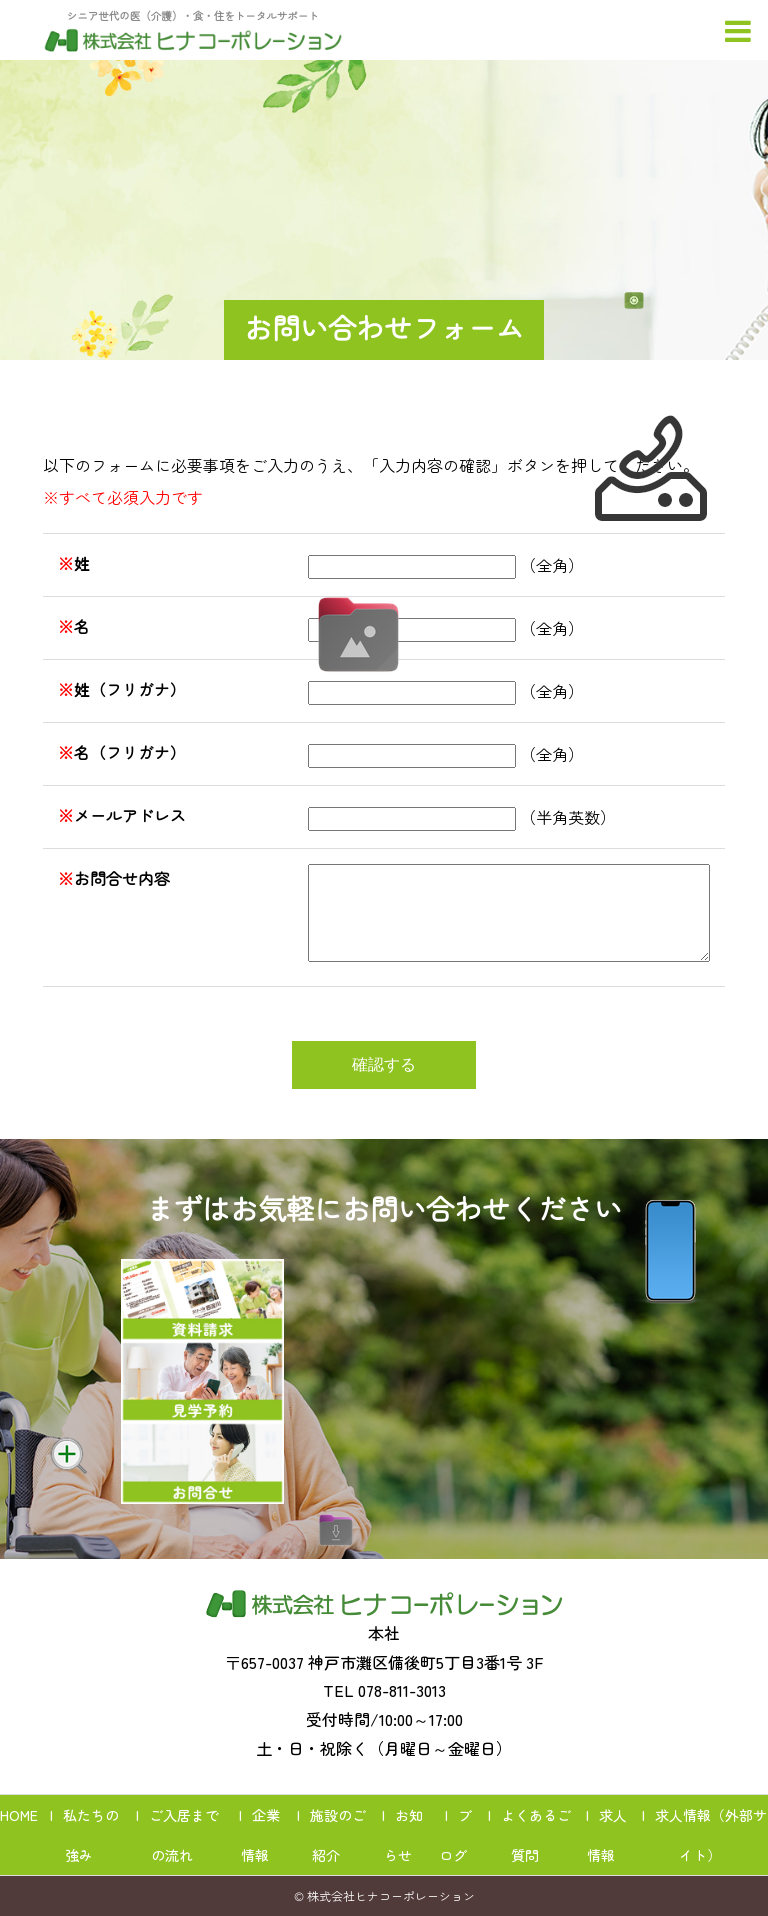 The image size is (768, 1916). Describe the element at coordinates (634, 300) in the screenshot. I see `access the desktop folder` at that location.